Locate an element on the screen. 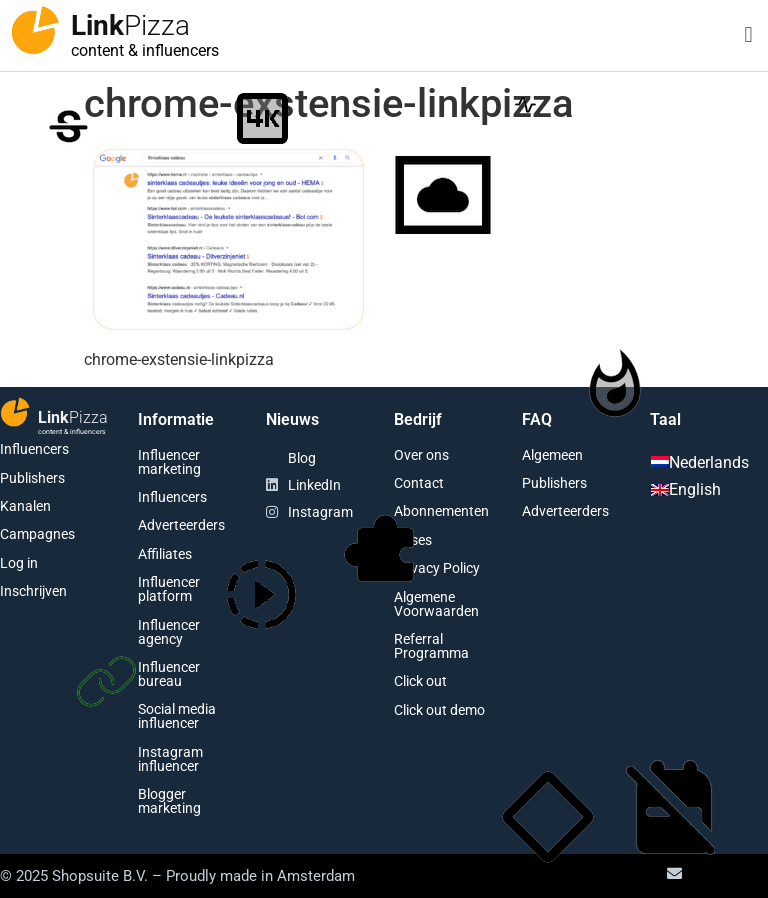 This screenshot has width=768, height=898. indicates 4K resolution video quality is located at coordinates (262, 118).